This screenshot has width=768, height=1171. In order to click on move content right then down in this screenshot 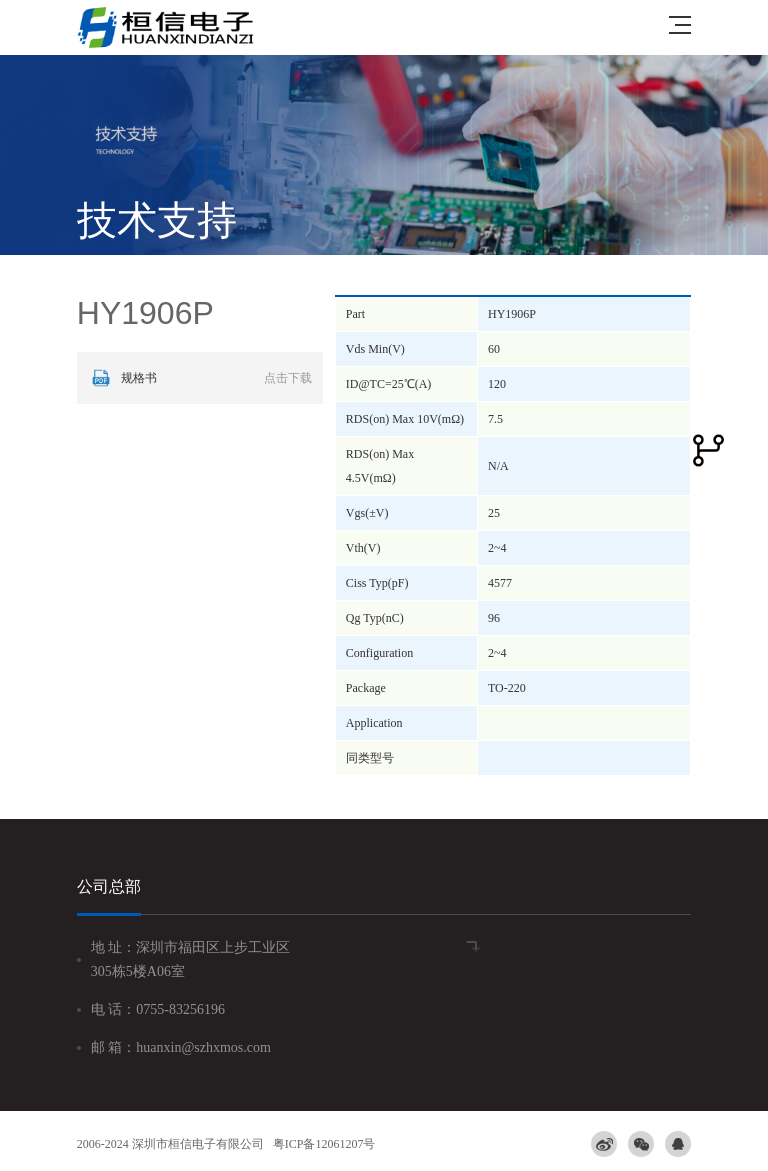, I will do `click(473, 946)`.